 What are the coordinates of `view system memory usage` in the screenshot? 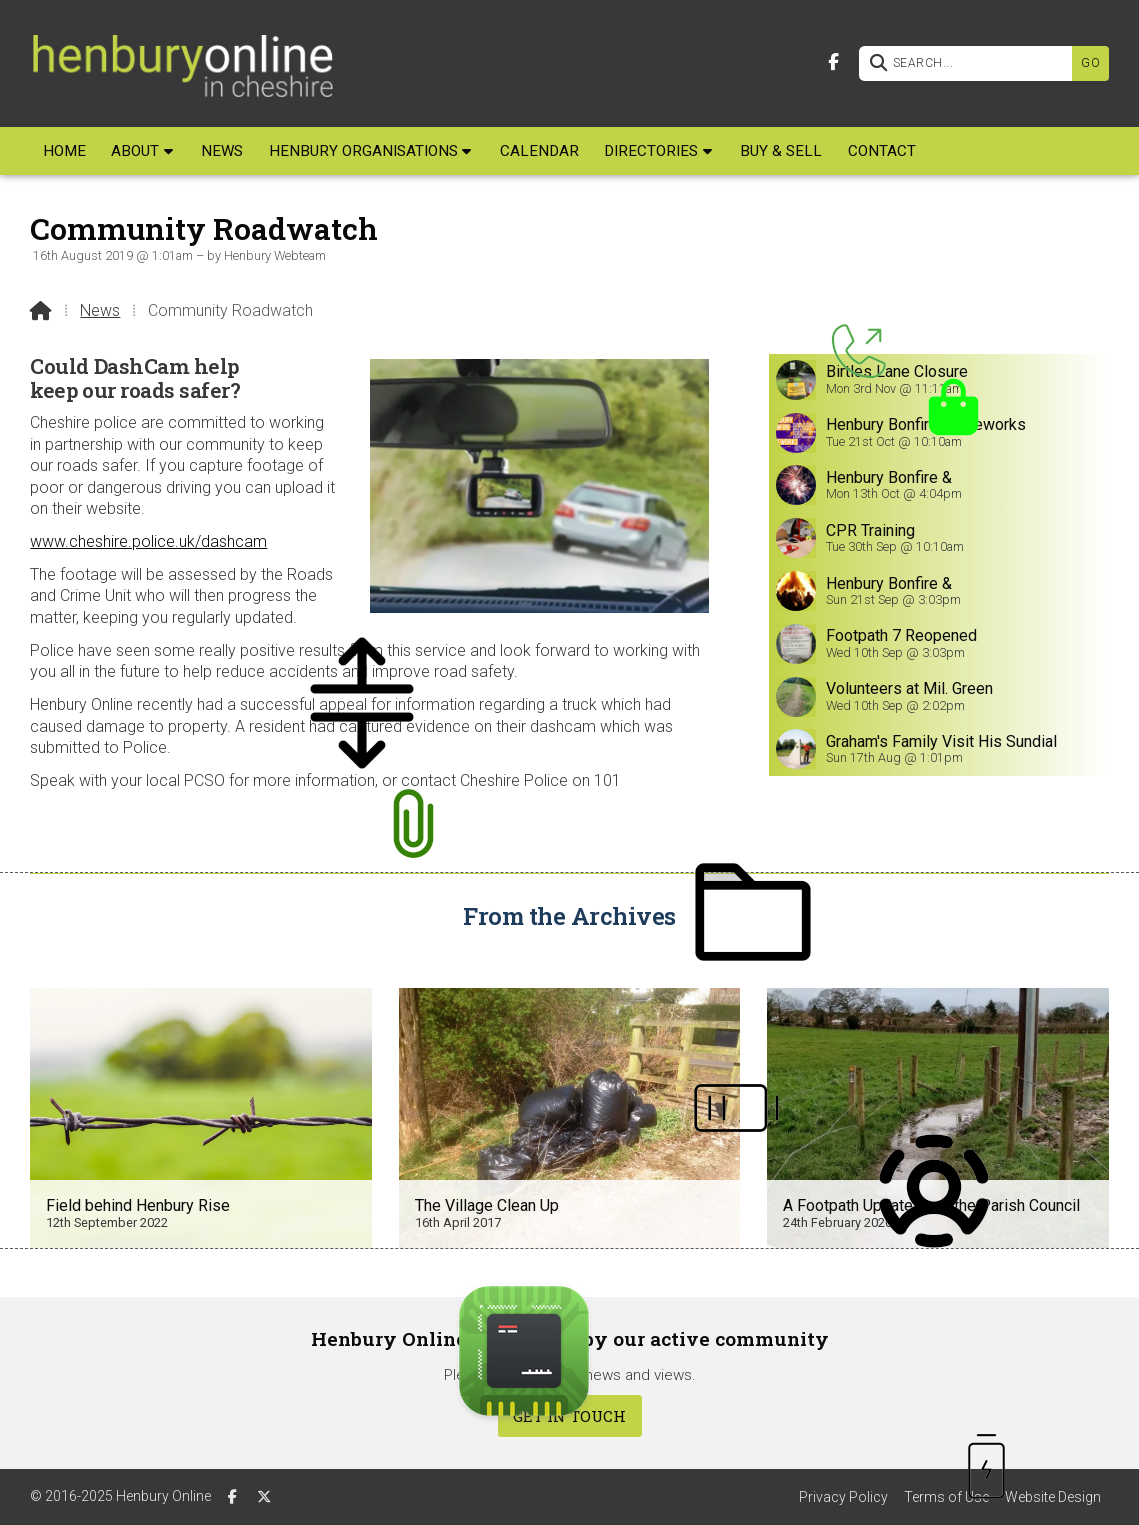 It's located at (524, 1351).